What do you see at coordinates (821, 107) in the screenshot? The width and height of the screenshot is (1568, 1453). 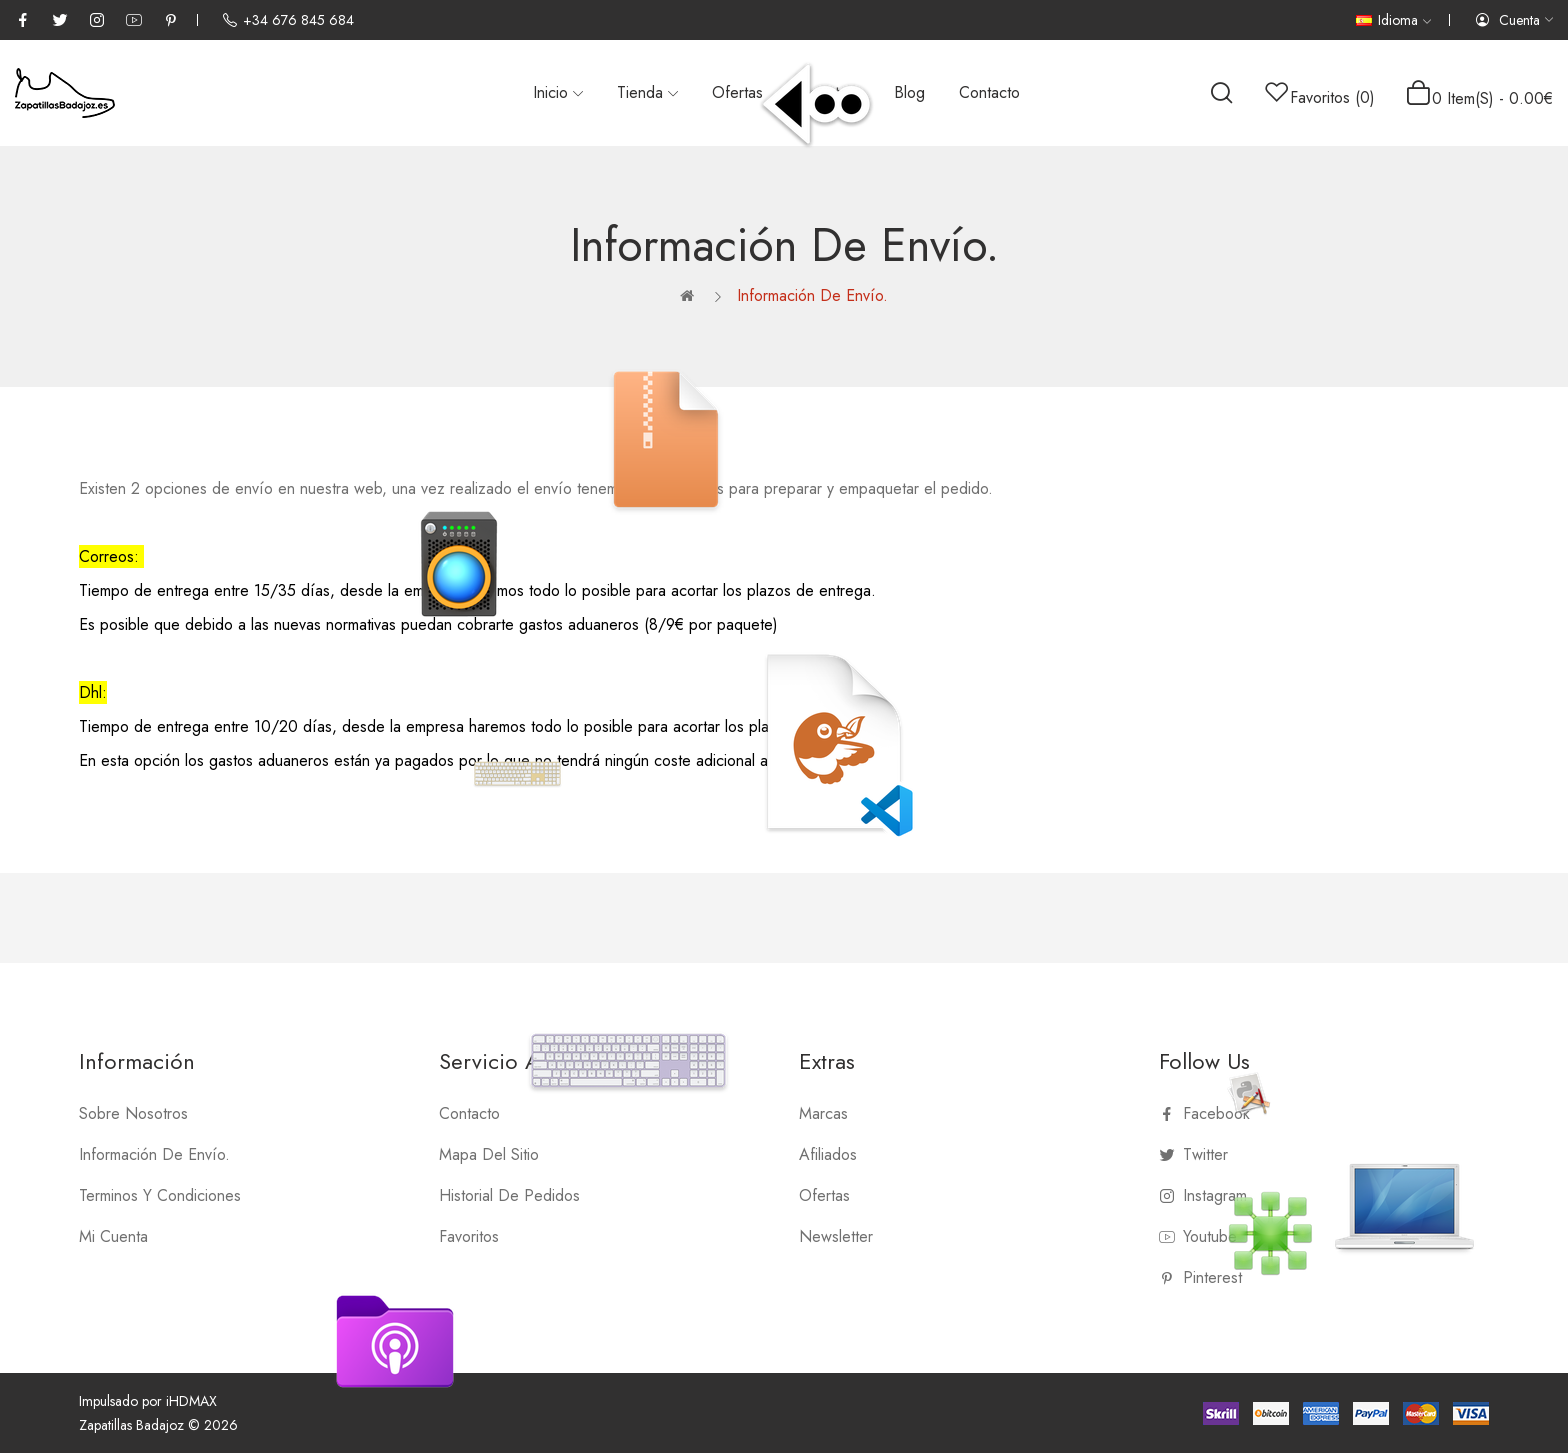 I see `go back to previous screen` at bounding box center [821, 107].